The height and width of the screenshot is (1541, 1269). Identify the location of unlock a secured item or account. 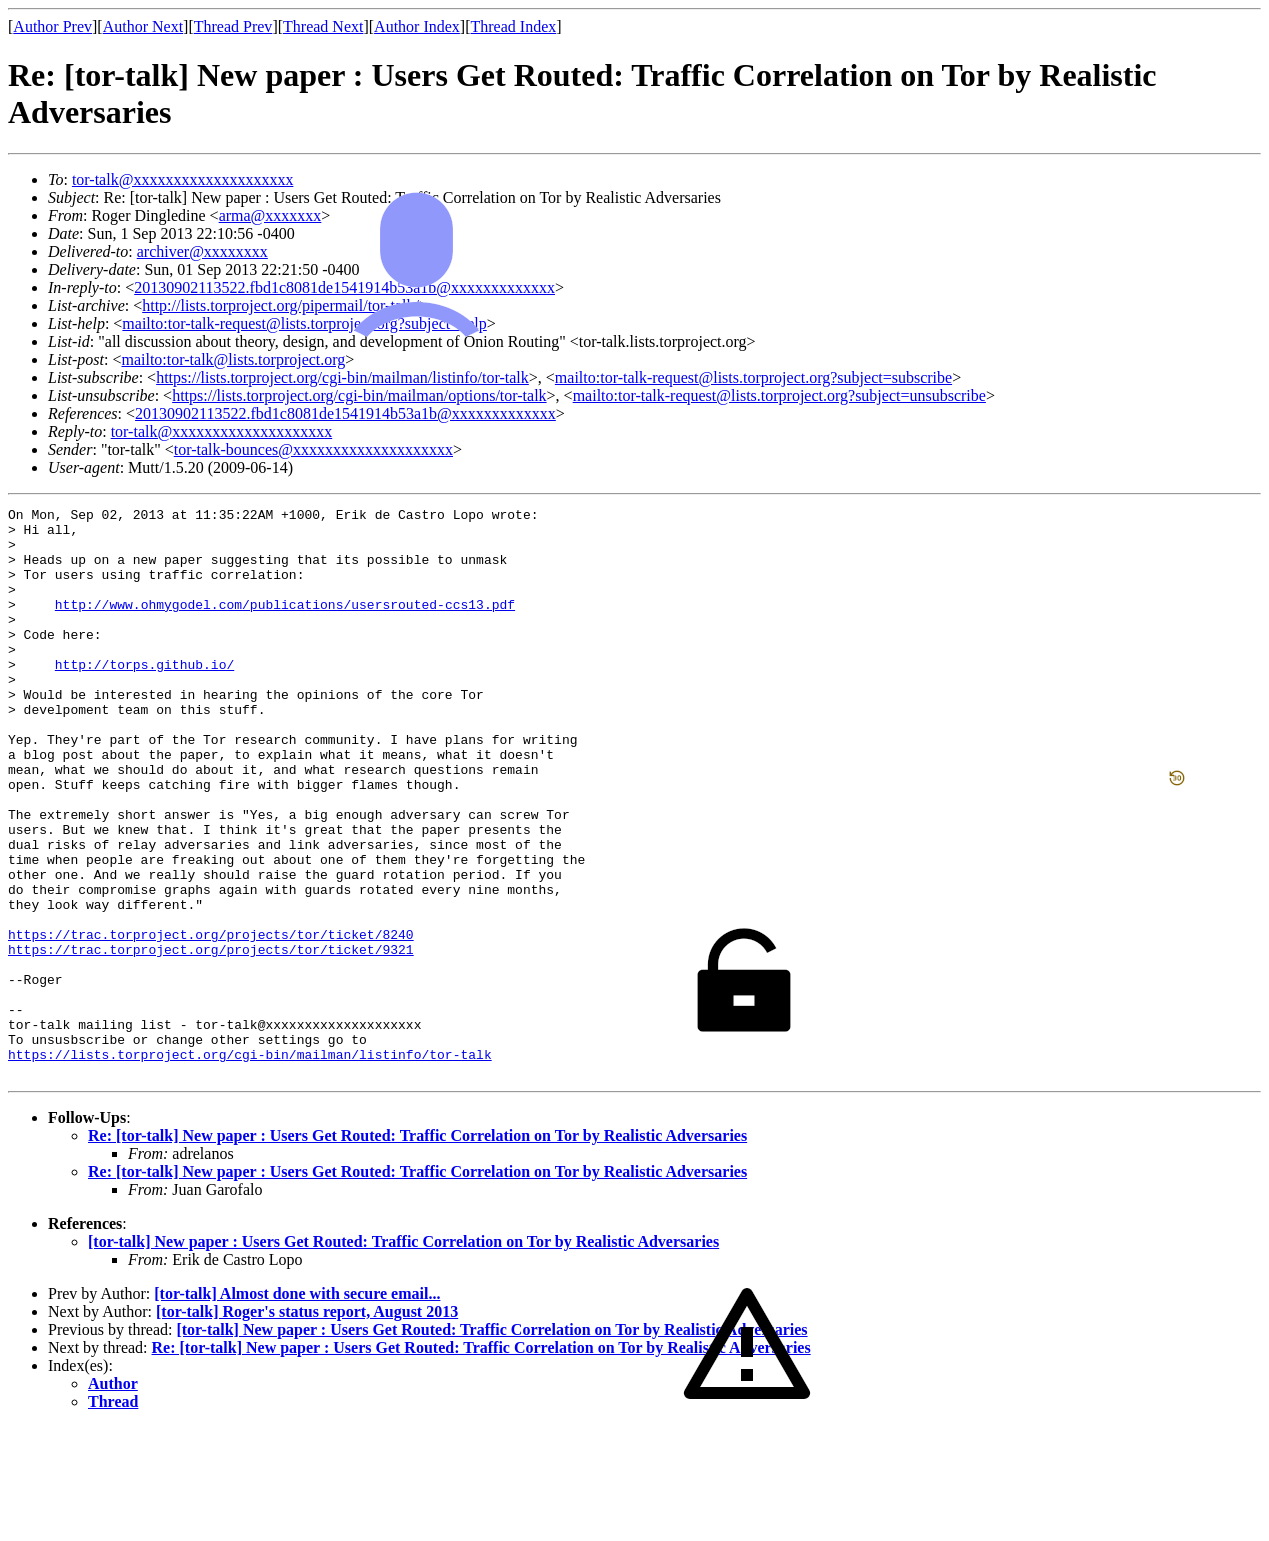
(744, 980).